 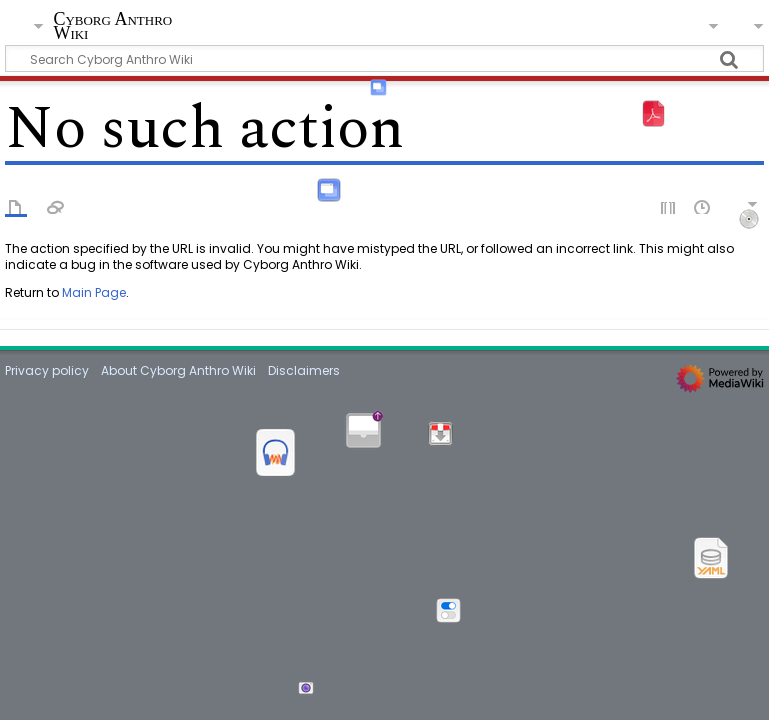 I want to click on a yaml configuration file, so click(x=711, y=558).